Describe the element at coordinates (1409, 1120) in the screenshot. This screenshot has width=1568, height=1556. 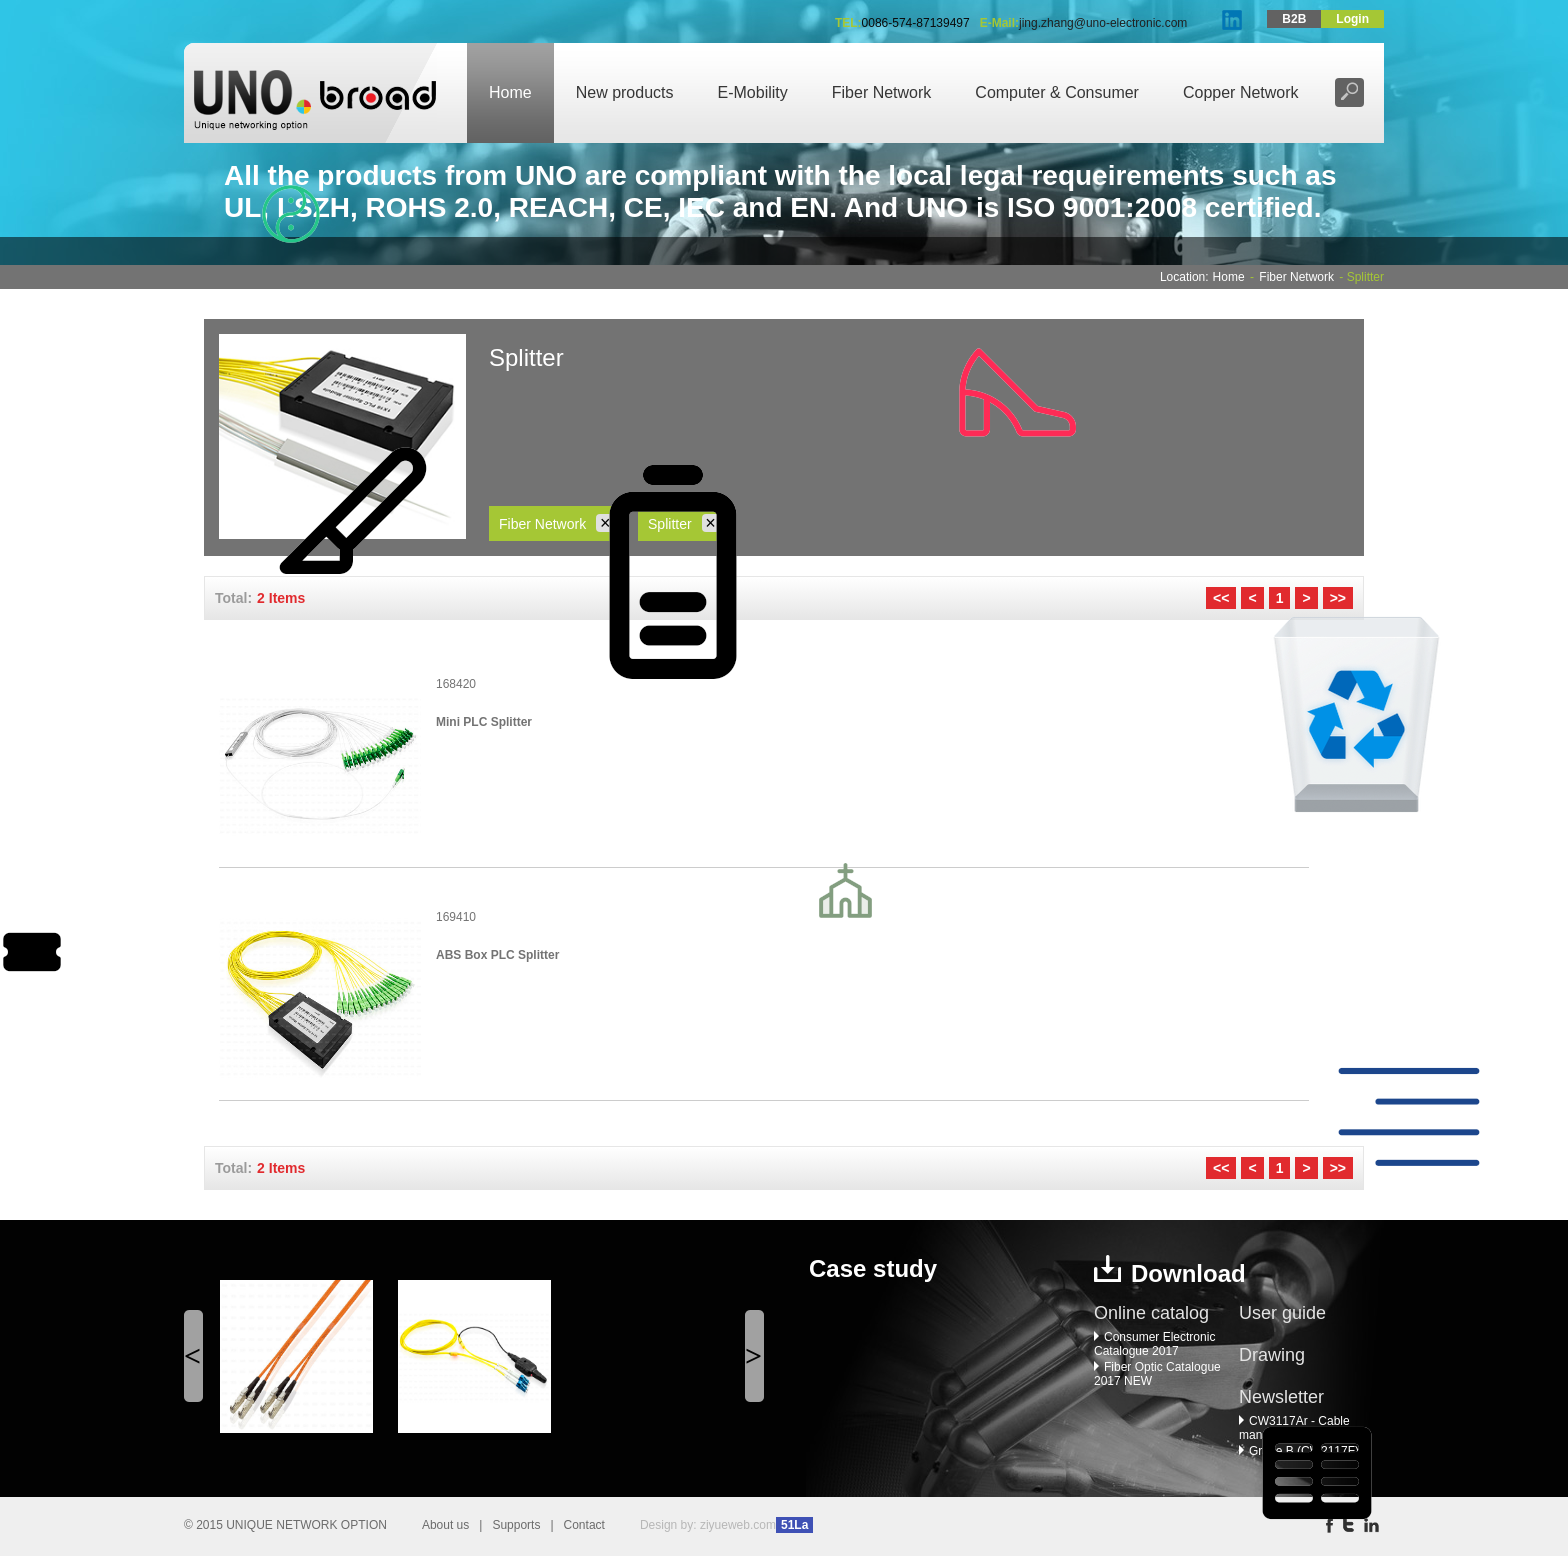
I see `align text to the right` at that location.